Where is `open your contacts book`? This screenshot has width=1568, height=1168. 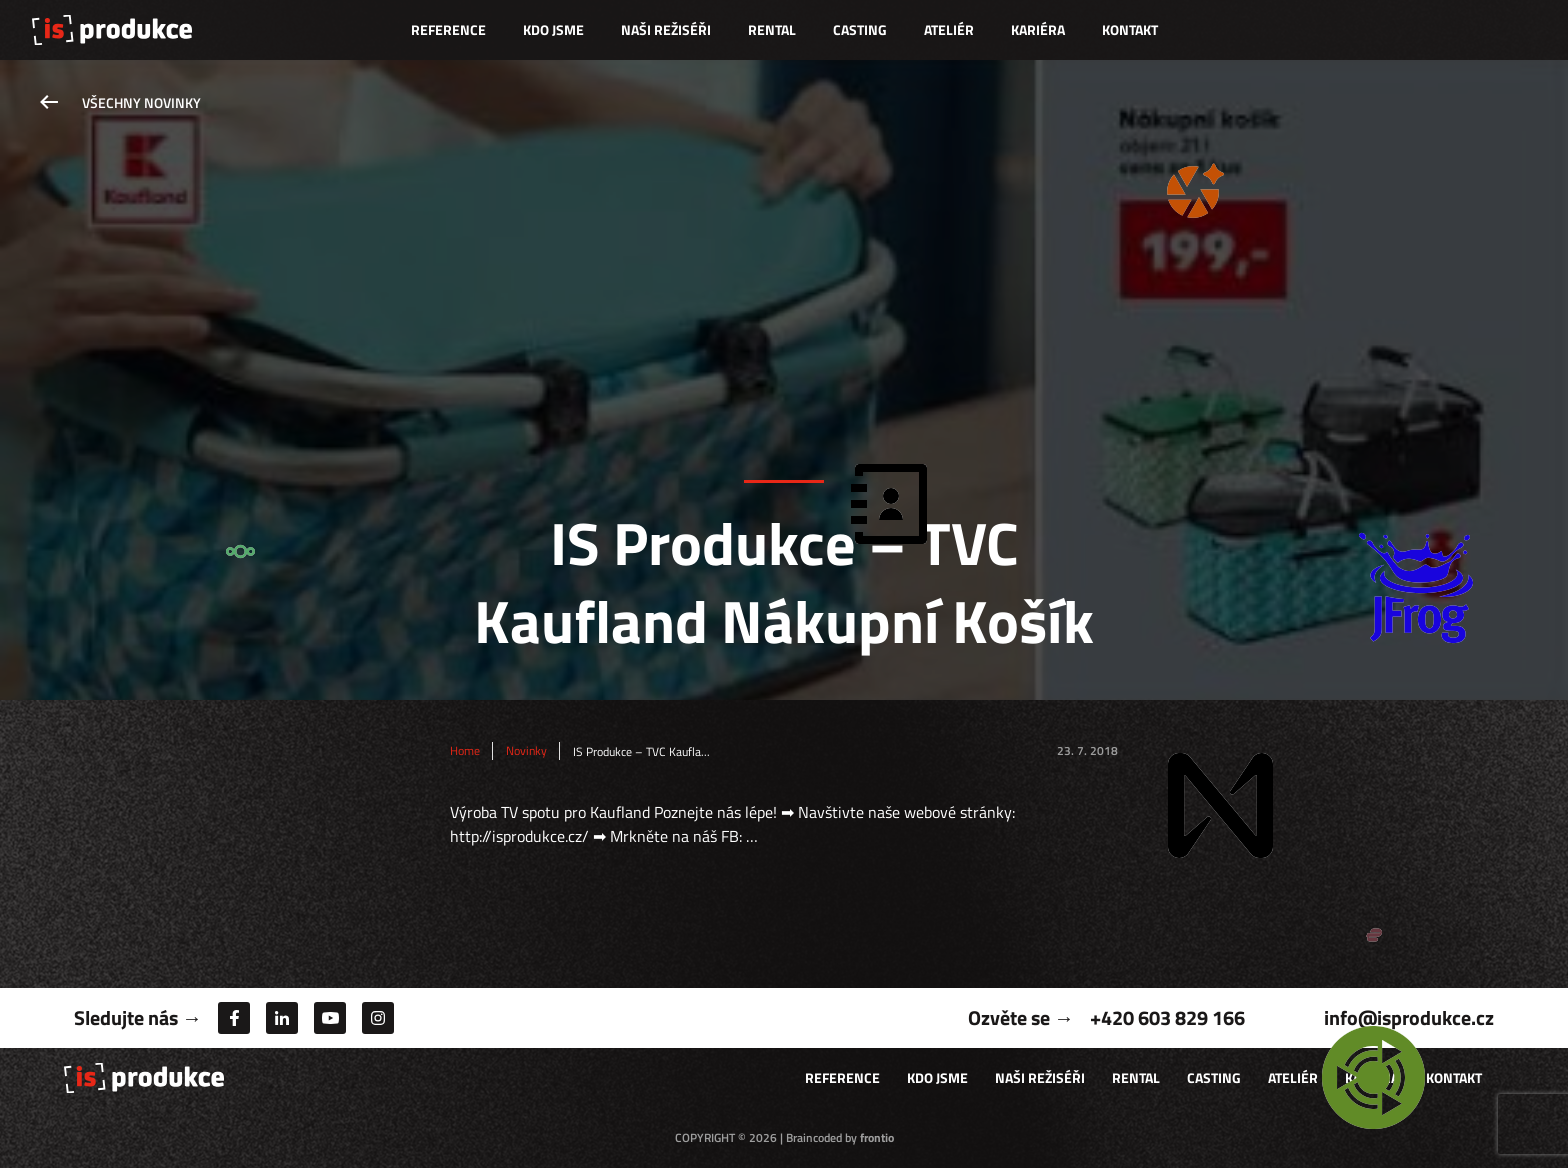 open your contacts book is located at coordinates (891, 504).